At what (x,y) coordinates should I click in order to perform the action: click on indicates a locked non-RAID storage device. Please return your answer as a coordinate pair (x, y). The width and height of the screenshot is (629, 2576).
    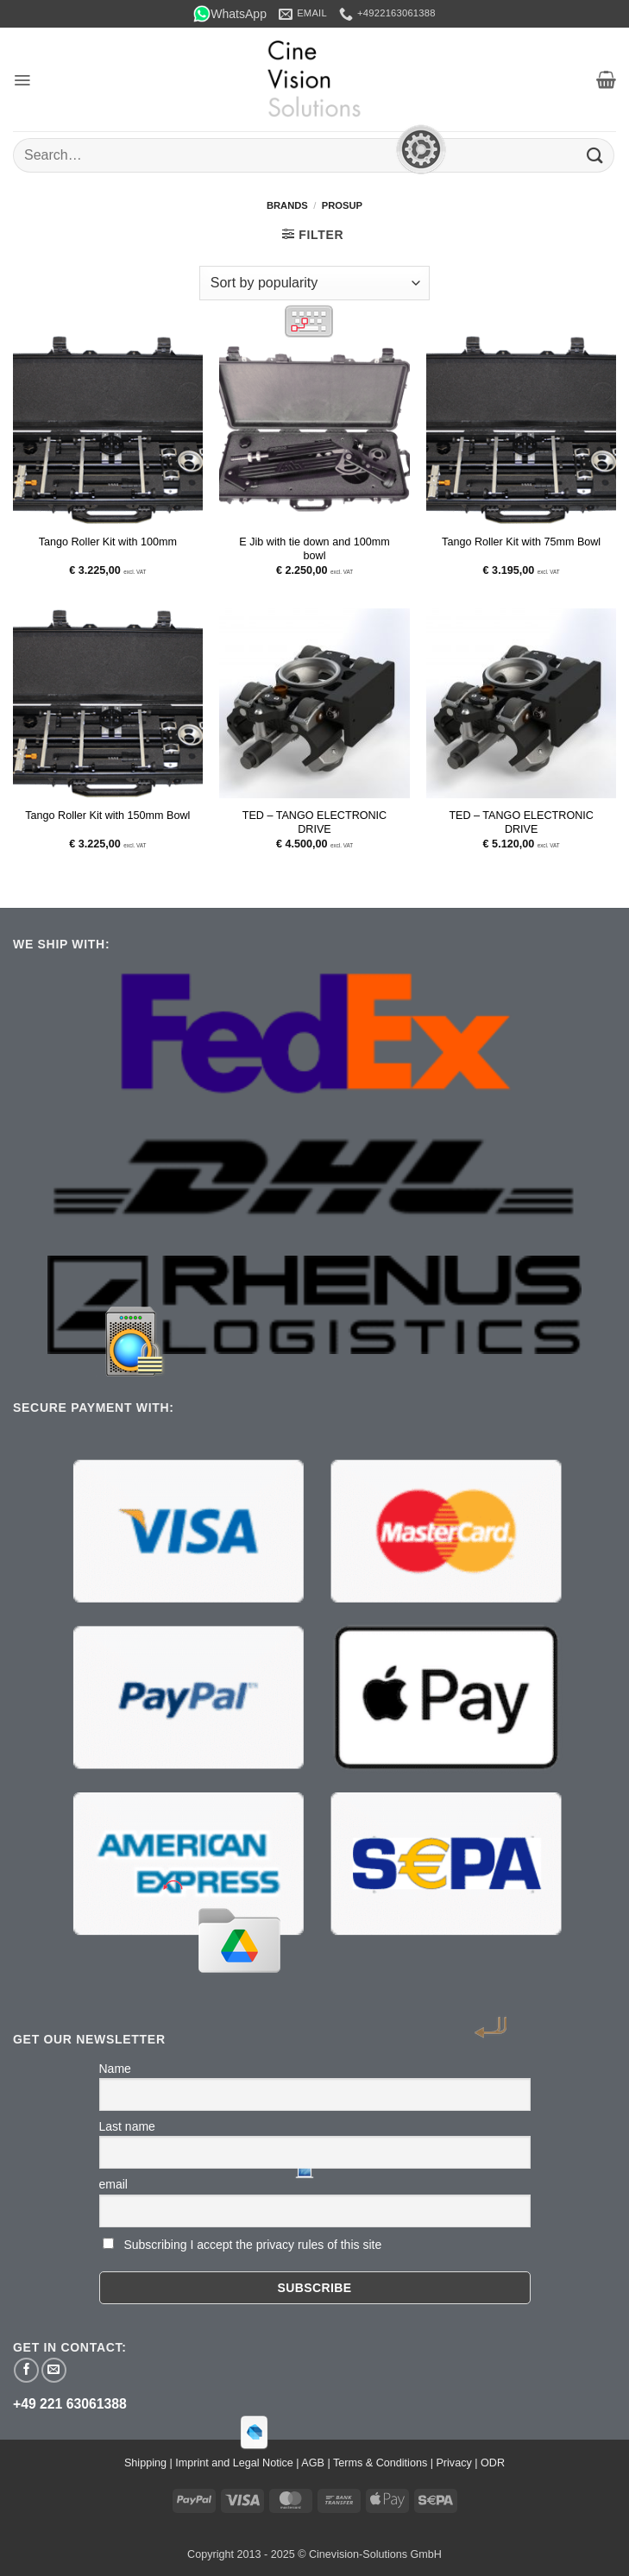
    Looking at the image, I should click on (130, 1341).